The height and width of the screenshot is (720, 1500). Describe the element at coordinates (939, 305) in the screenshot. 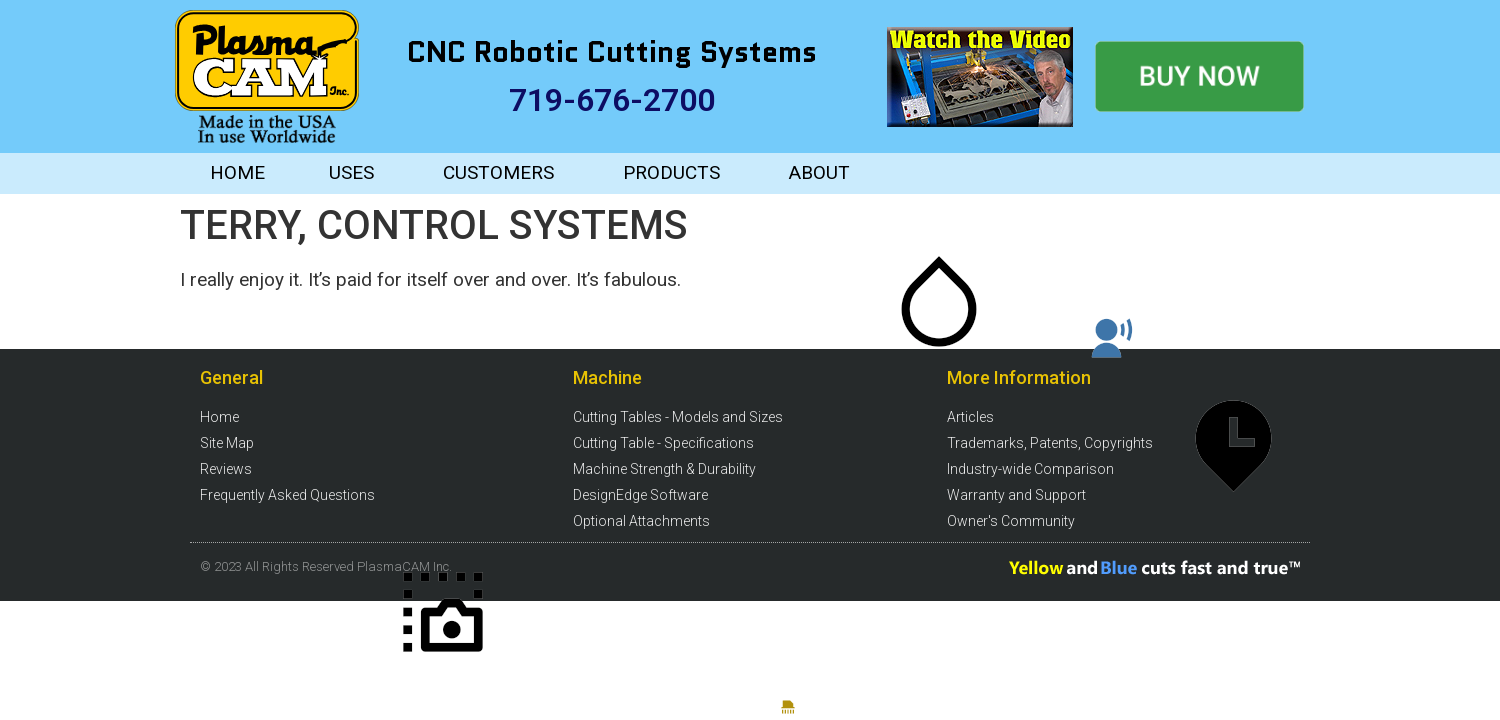

I see `adjust color or opacity settings` at that location.